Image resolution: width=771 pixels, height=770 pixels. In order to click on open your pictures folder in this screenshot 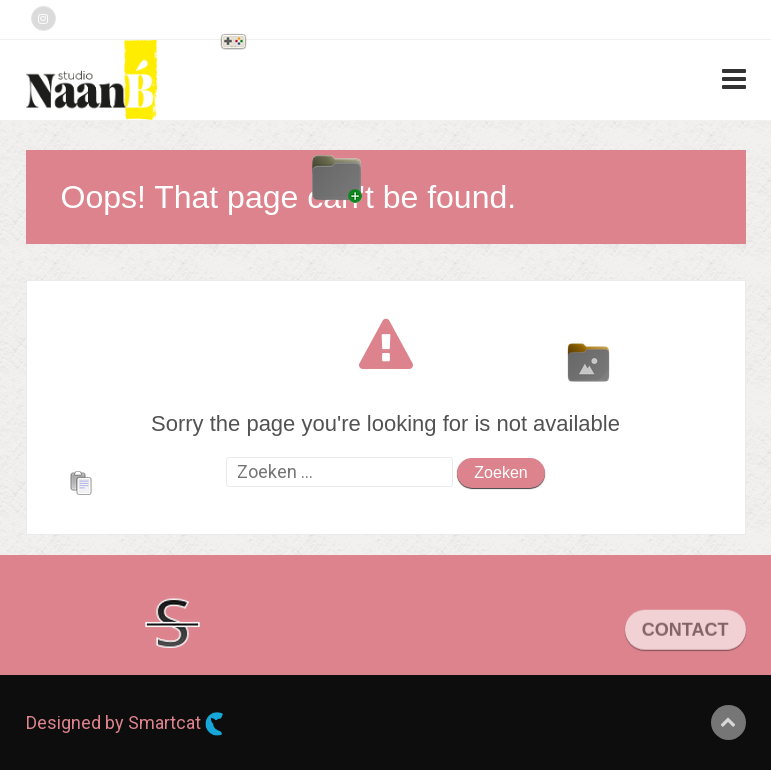, I will do `click(588, 362)`.